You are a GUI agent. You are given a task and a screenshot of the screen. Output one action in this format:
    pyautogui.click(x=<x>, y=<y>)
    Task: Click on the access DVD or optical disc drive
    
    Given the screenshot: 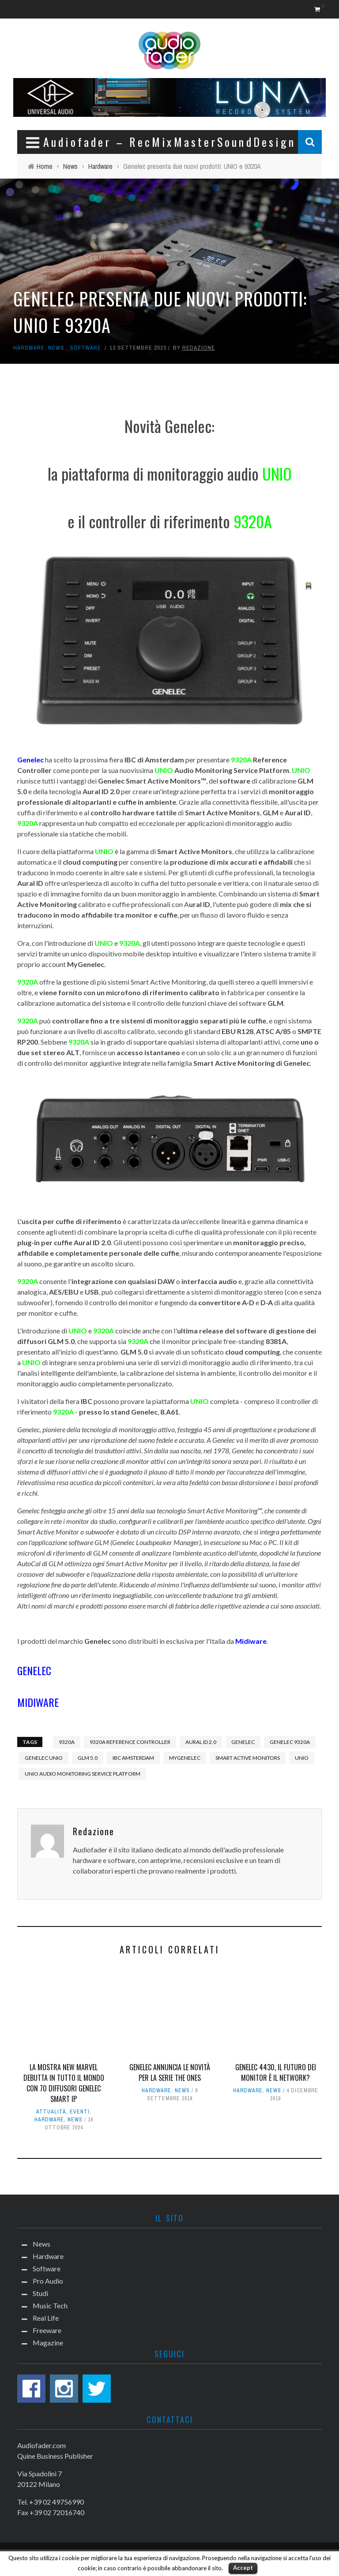 What is the action you would take?
    pyautogui.click(x=262, y=110)
    